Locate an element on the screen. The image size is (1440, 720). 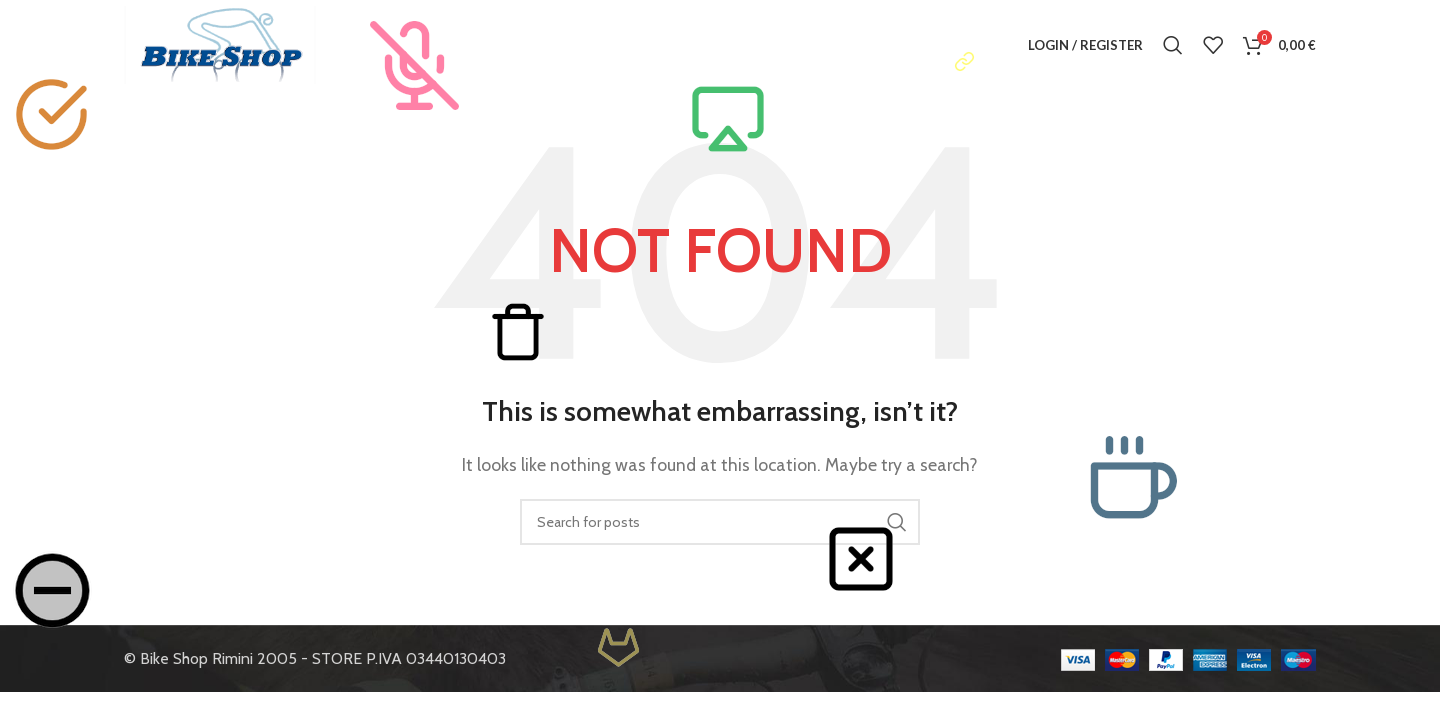
indicates task or action completed successfully is located at coordinates (51, 114).